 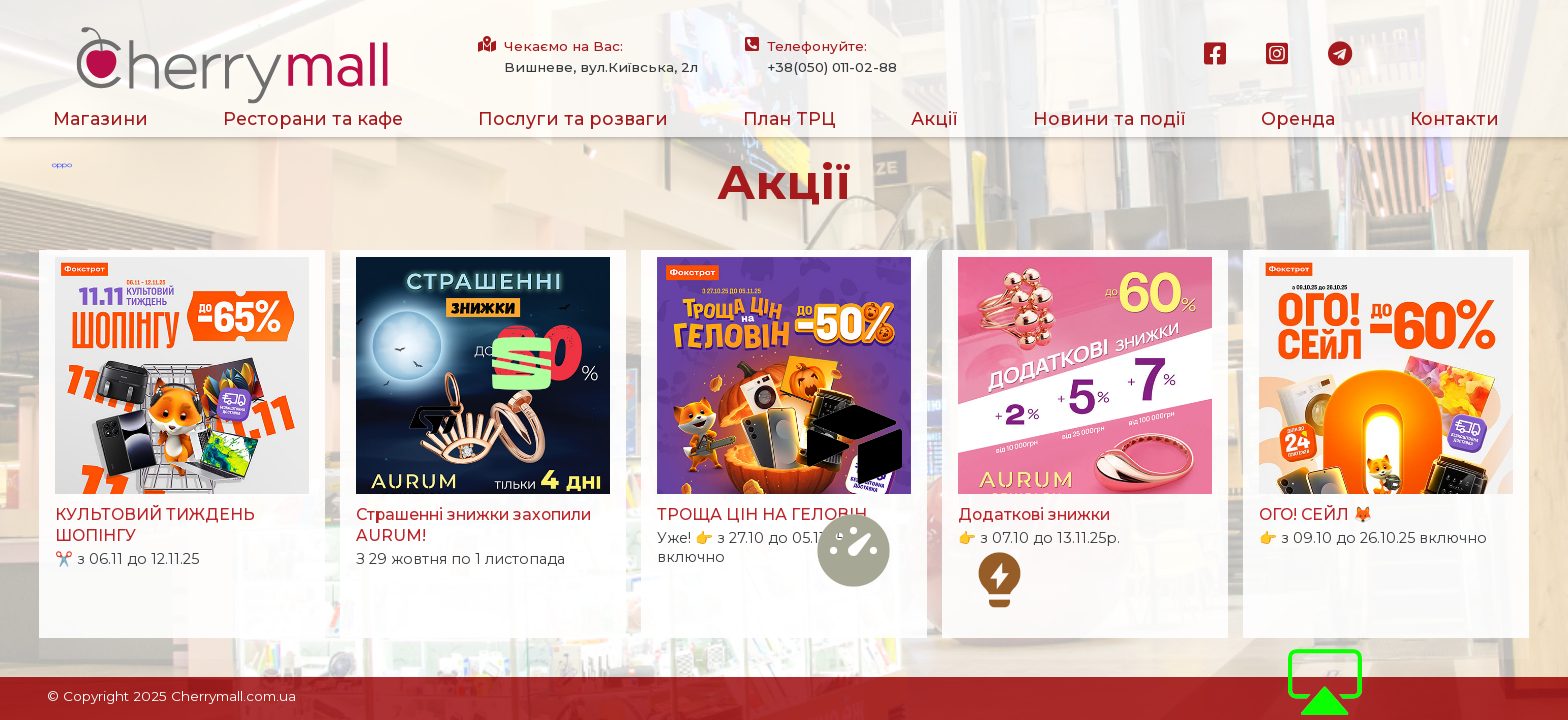 What do you see at coordinates (853, 550) in the screenshot?
I see `open dashboard or control panel` at bounding box center [853, 550].